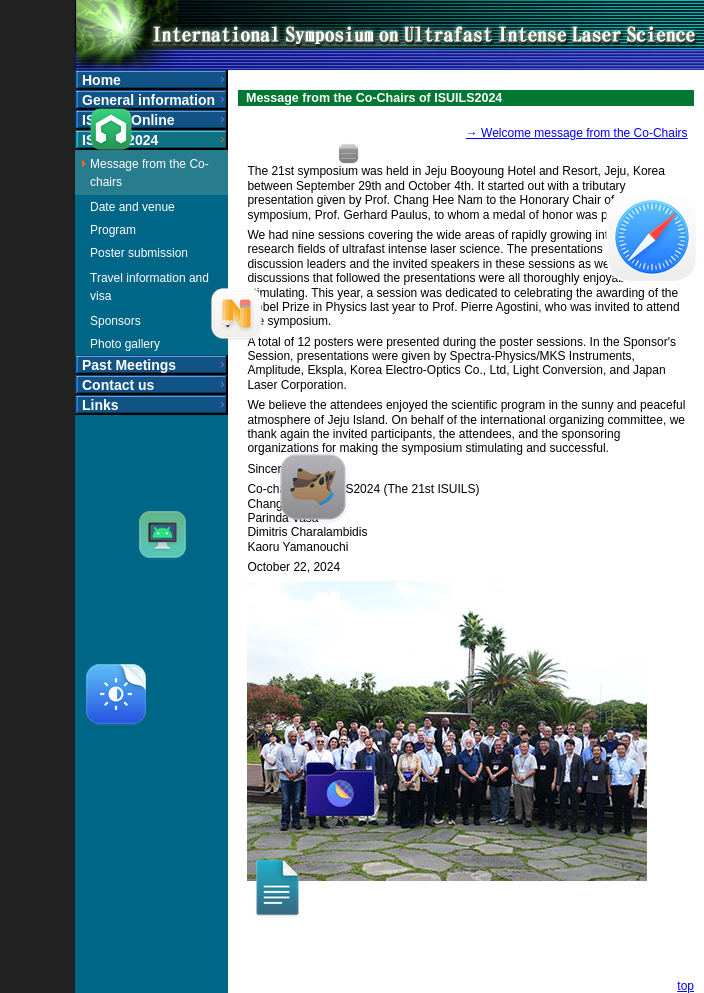 This screenshot has height=993, width=704. What do you see at coordinates (313, 488) in the screenshot?
I see `open kerberos authentication settings` at bounding box center [313, 488].